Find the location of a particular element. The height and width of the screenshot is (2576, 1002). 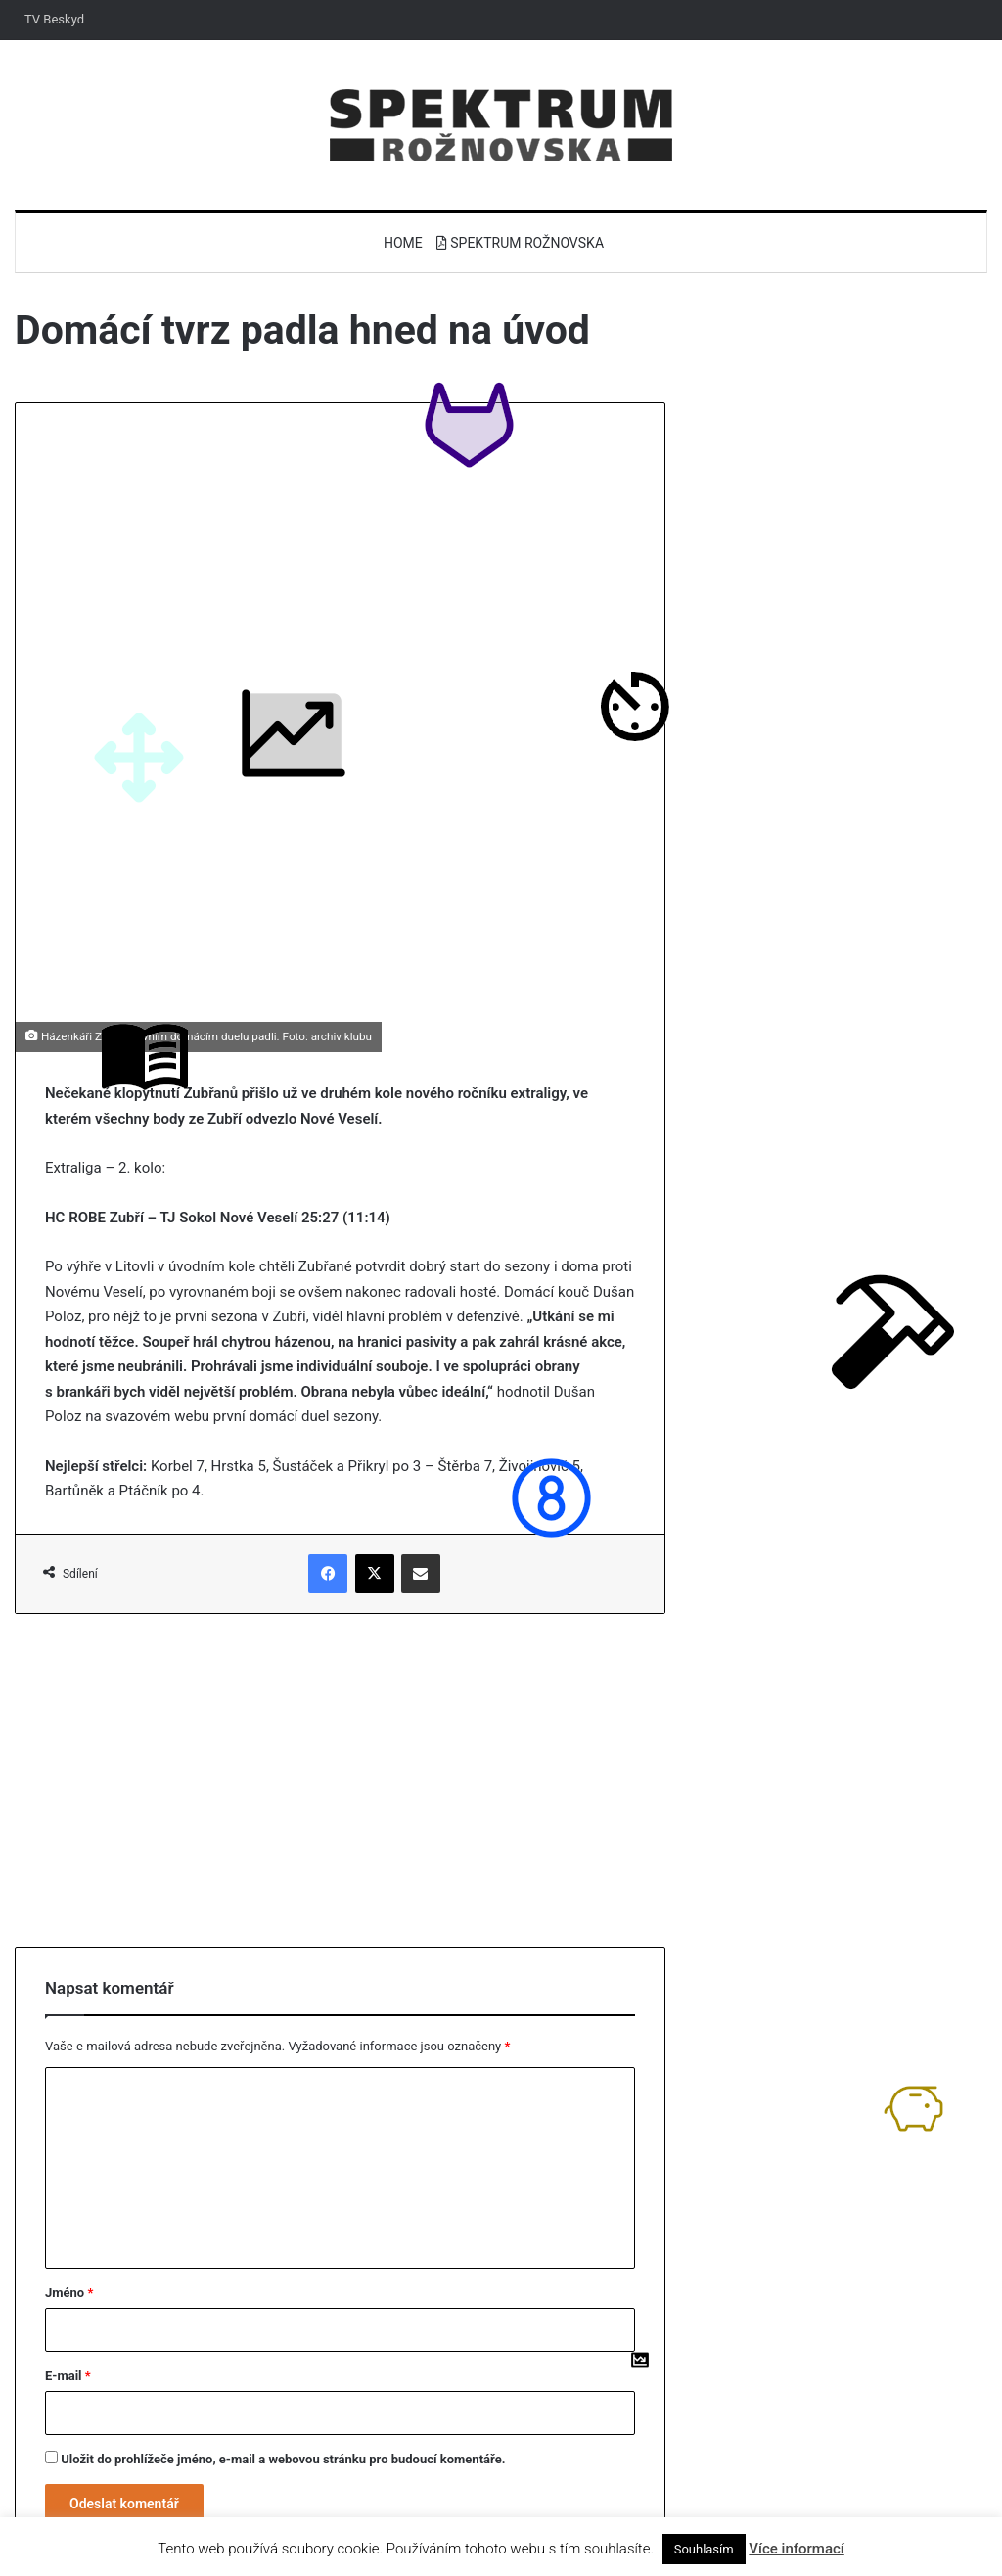

open menu or documentation is located at coordinates (145, 1053).